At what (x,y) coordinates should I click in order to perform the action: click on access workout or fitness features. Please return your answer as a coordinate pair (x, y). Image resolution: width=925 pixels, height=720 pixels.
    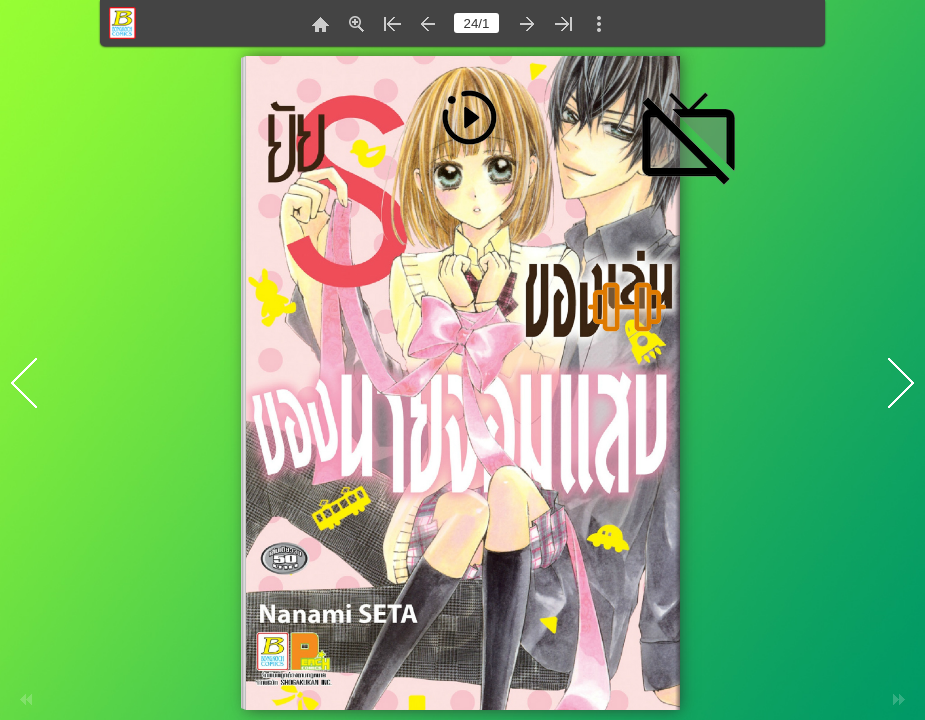
    Looking at the image, I should click on (627, 307).